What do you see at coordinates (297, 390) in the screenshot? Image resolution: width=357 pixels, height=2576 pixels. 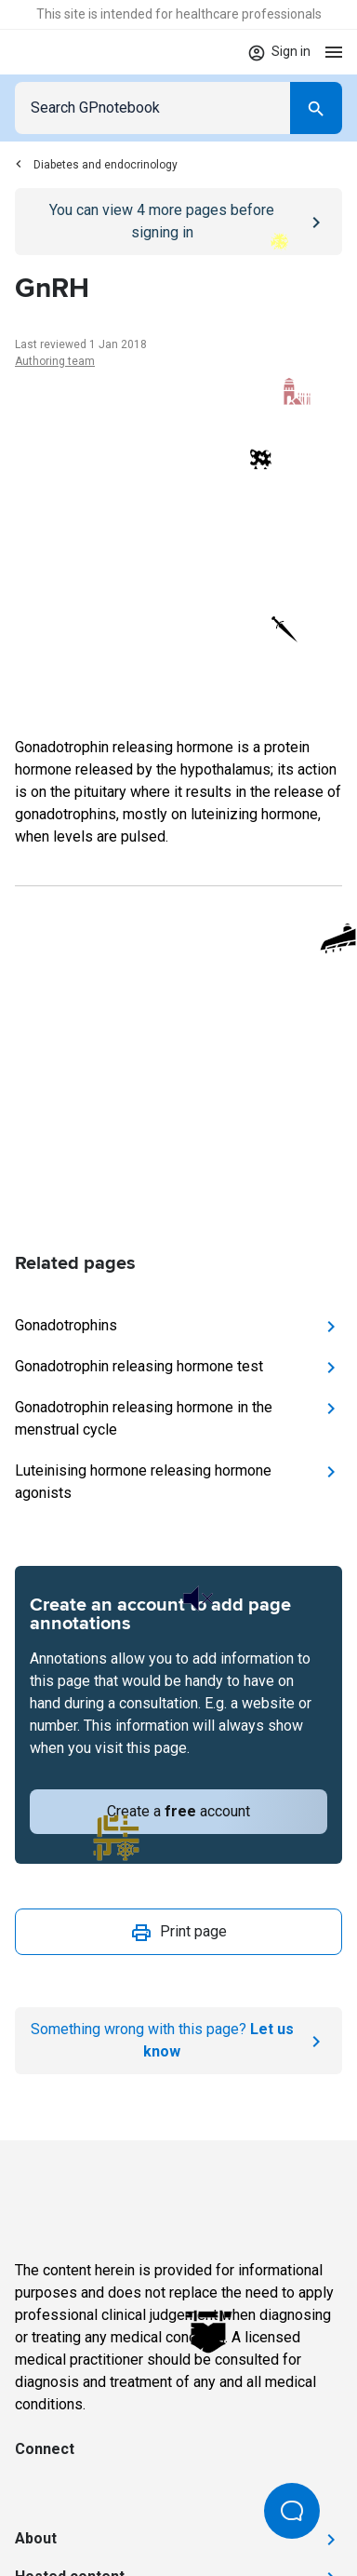 I see `granary or grain storage building in a farming game` at bounding box center [297, 390].